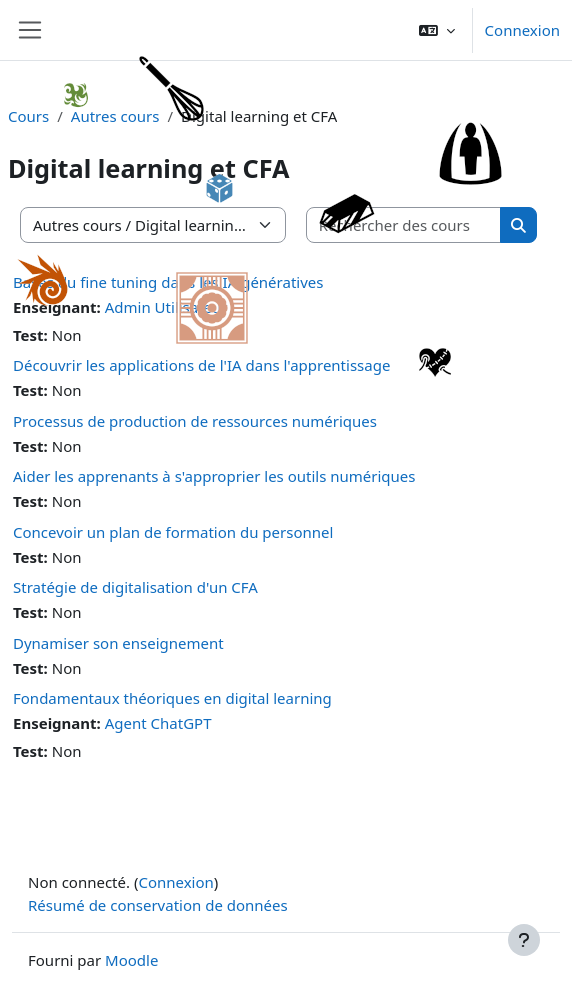 Image resolution: width=572 pixels, height=988 pixels. I want to click on fire elemental or nature-fire hybrid ability, so click(76, 95).